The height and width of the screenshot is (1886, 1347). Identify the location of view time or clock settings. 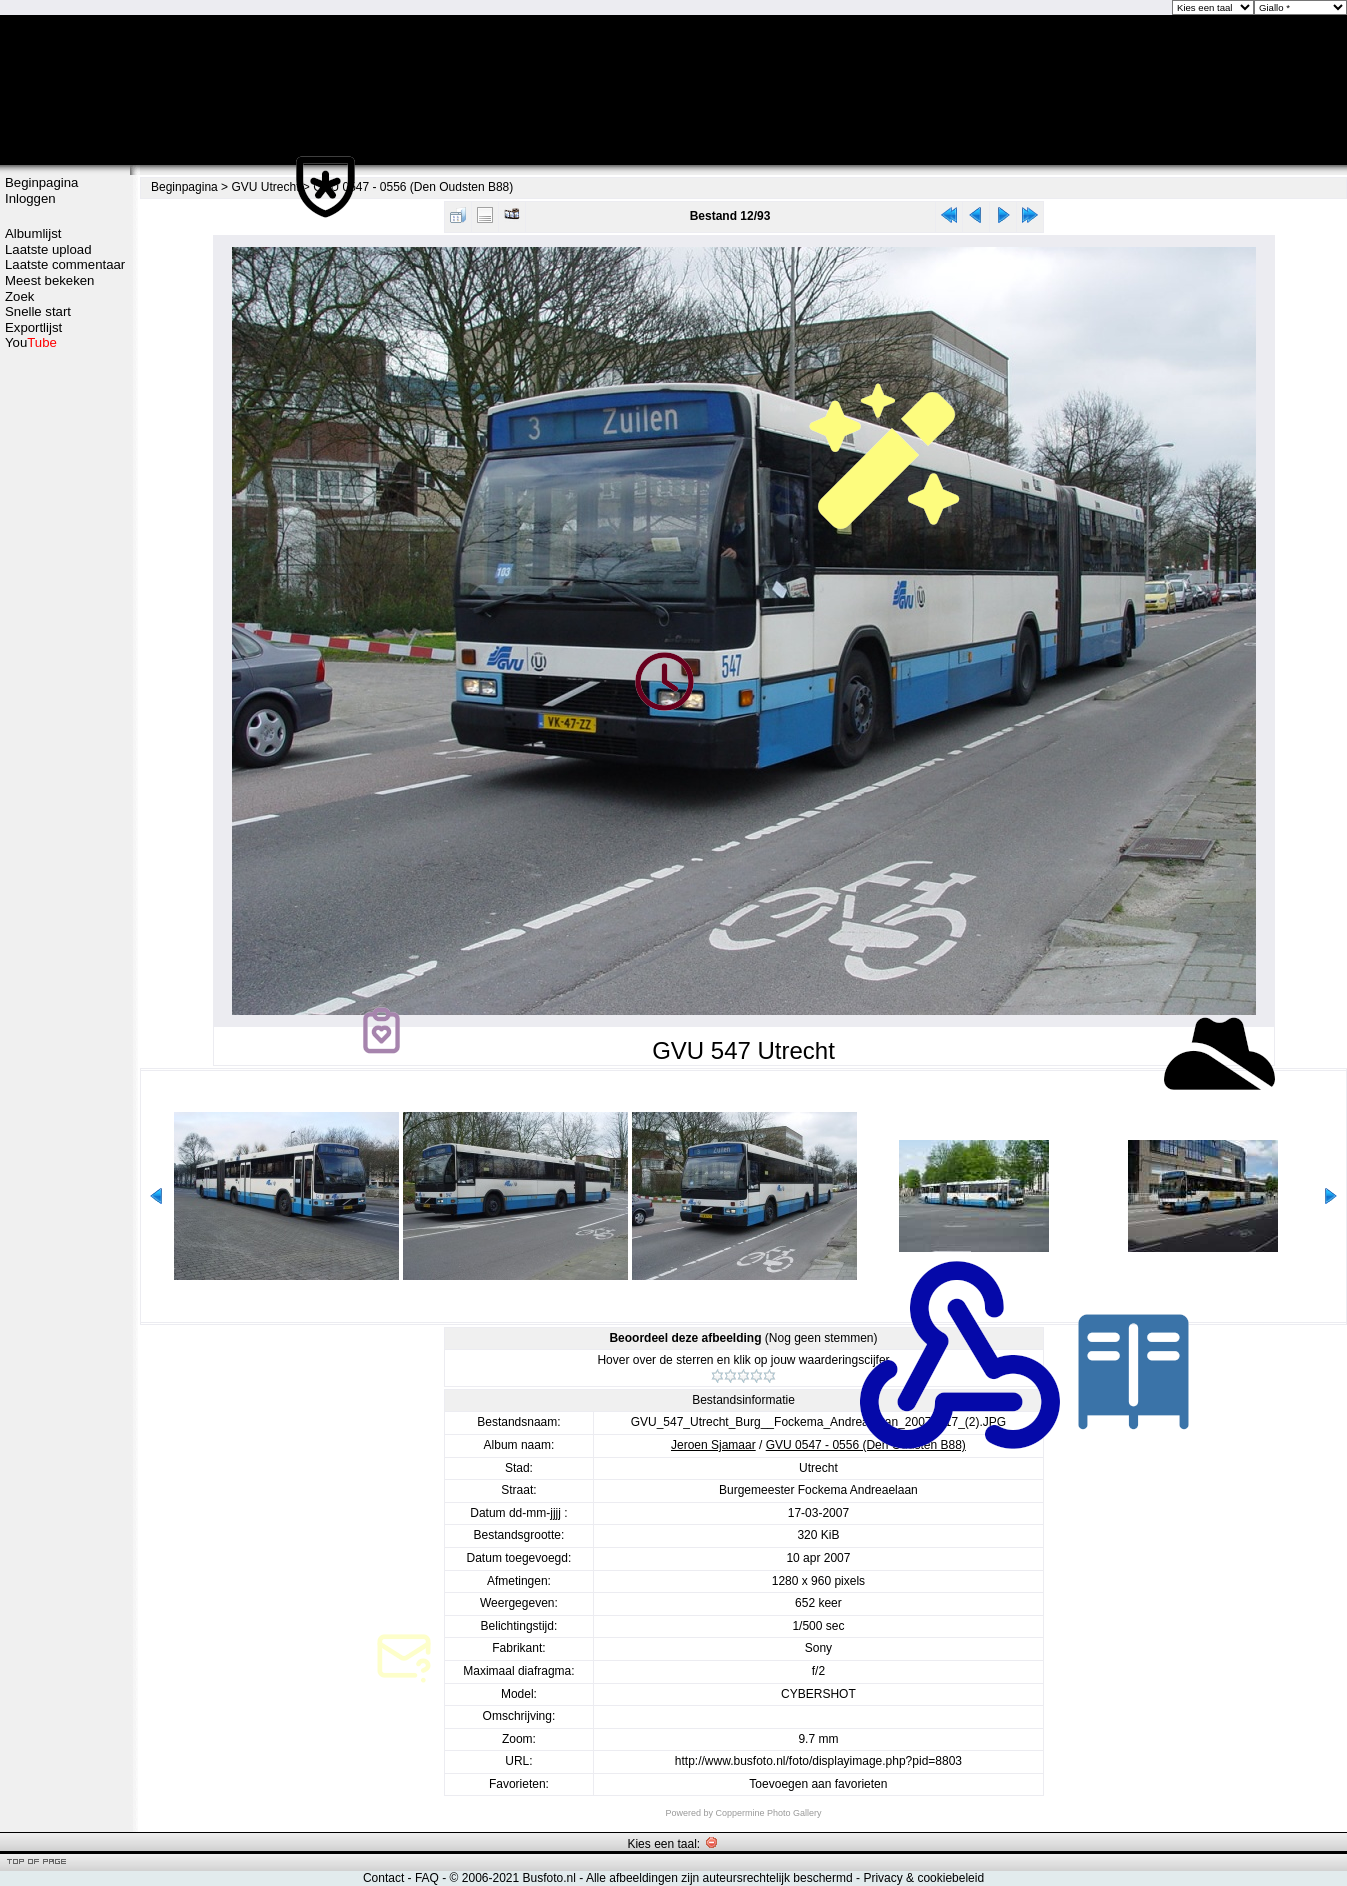
(664, 681).